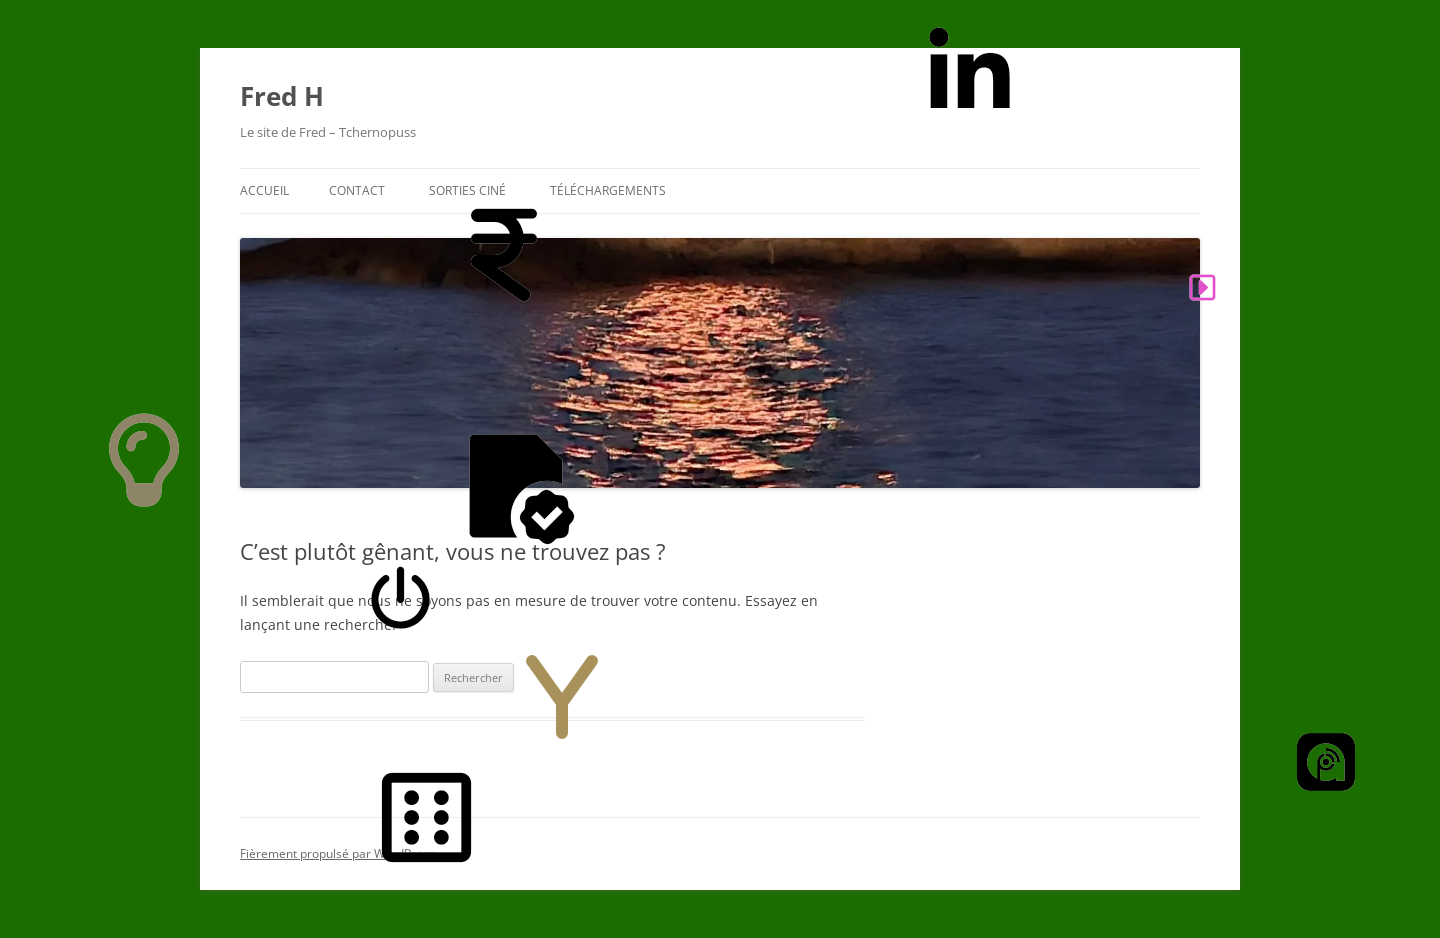 This screenshot has width=1440, height=938. What do you see at coordinates (1326, 762) in the screenshot?
I see `open Podcast Addict app` at bounding box center [1326, 762].